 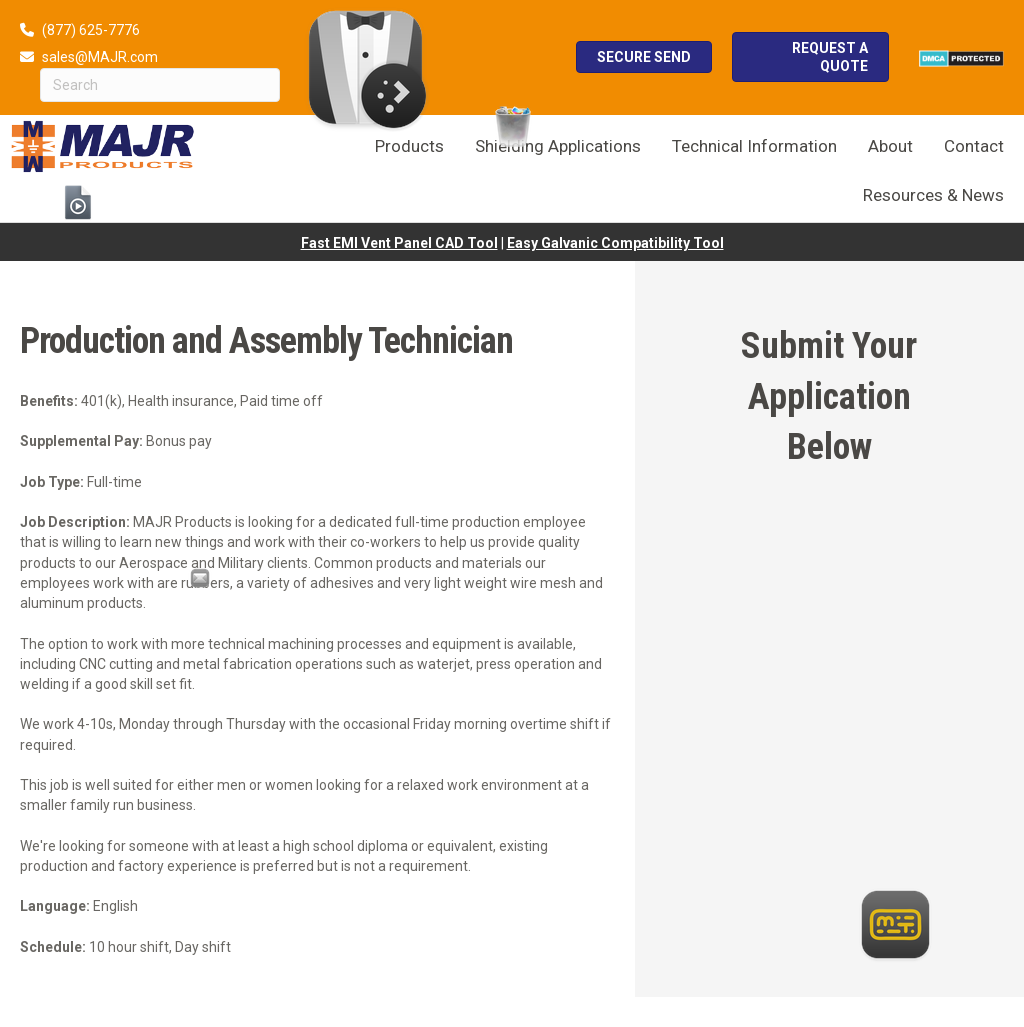 What do you see at coordinates (78, 203) in the screenshot?
I see `a kdenlive title clip file` at bounding box center [78, 203].